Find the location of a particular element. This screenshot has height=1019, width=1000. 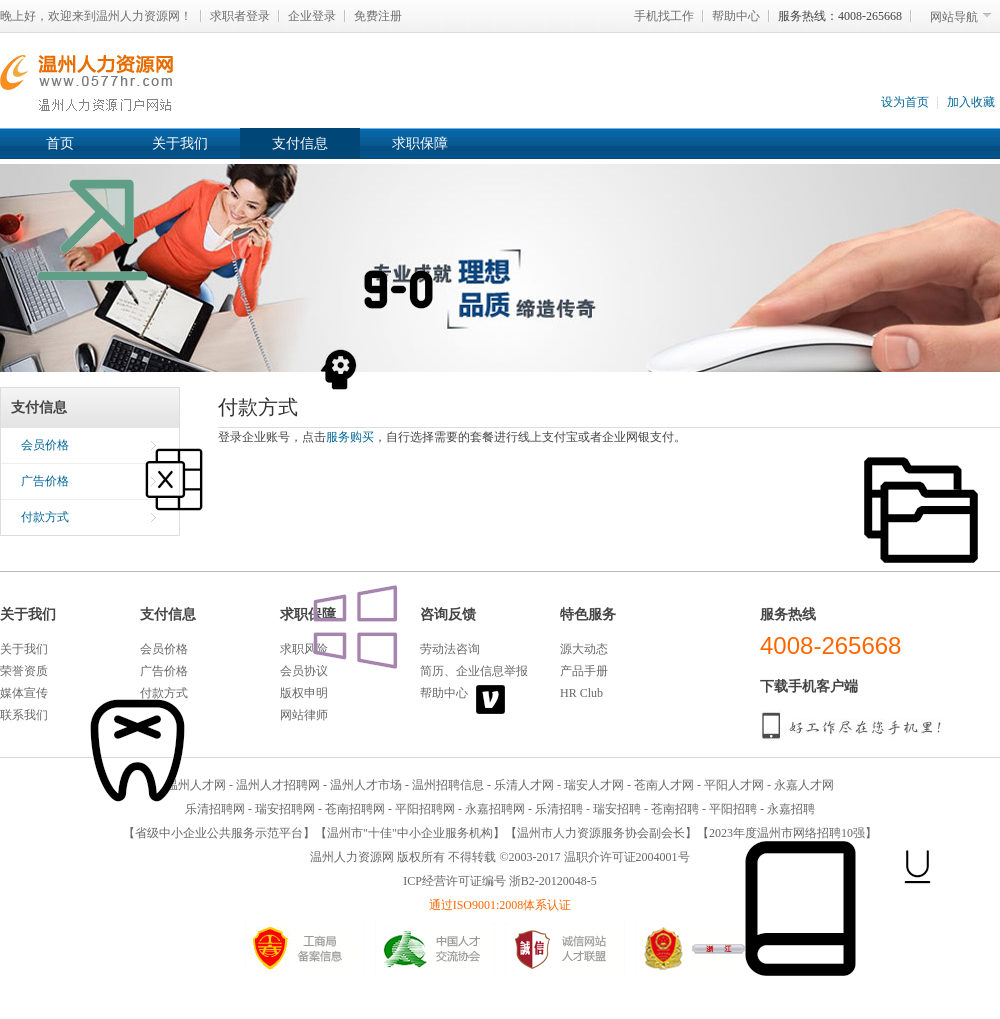

open the Windows start menu is located at coordinates (359, 627).